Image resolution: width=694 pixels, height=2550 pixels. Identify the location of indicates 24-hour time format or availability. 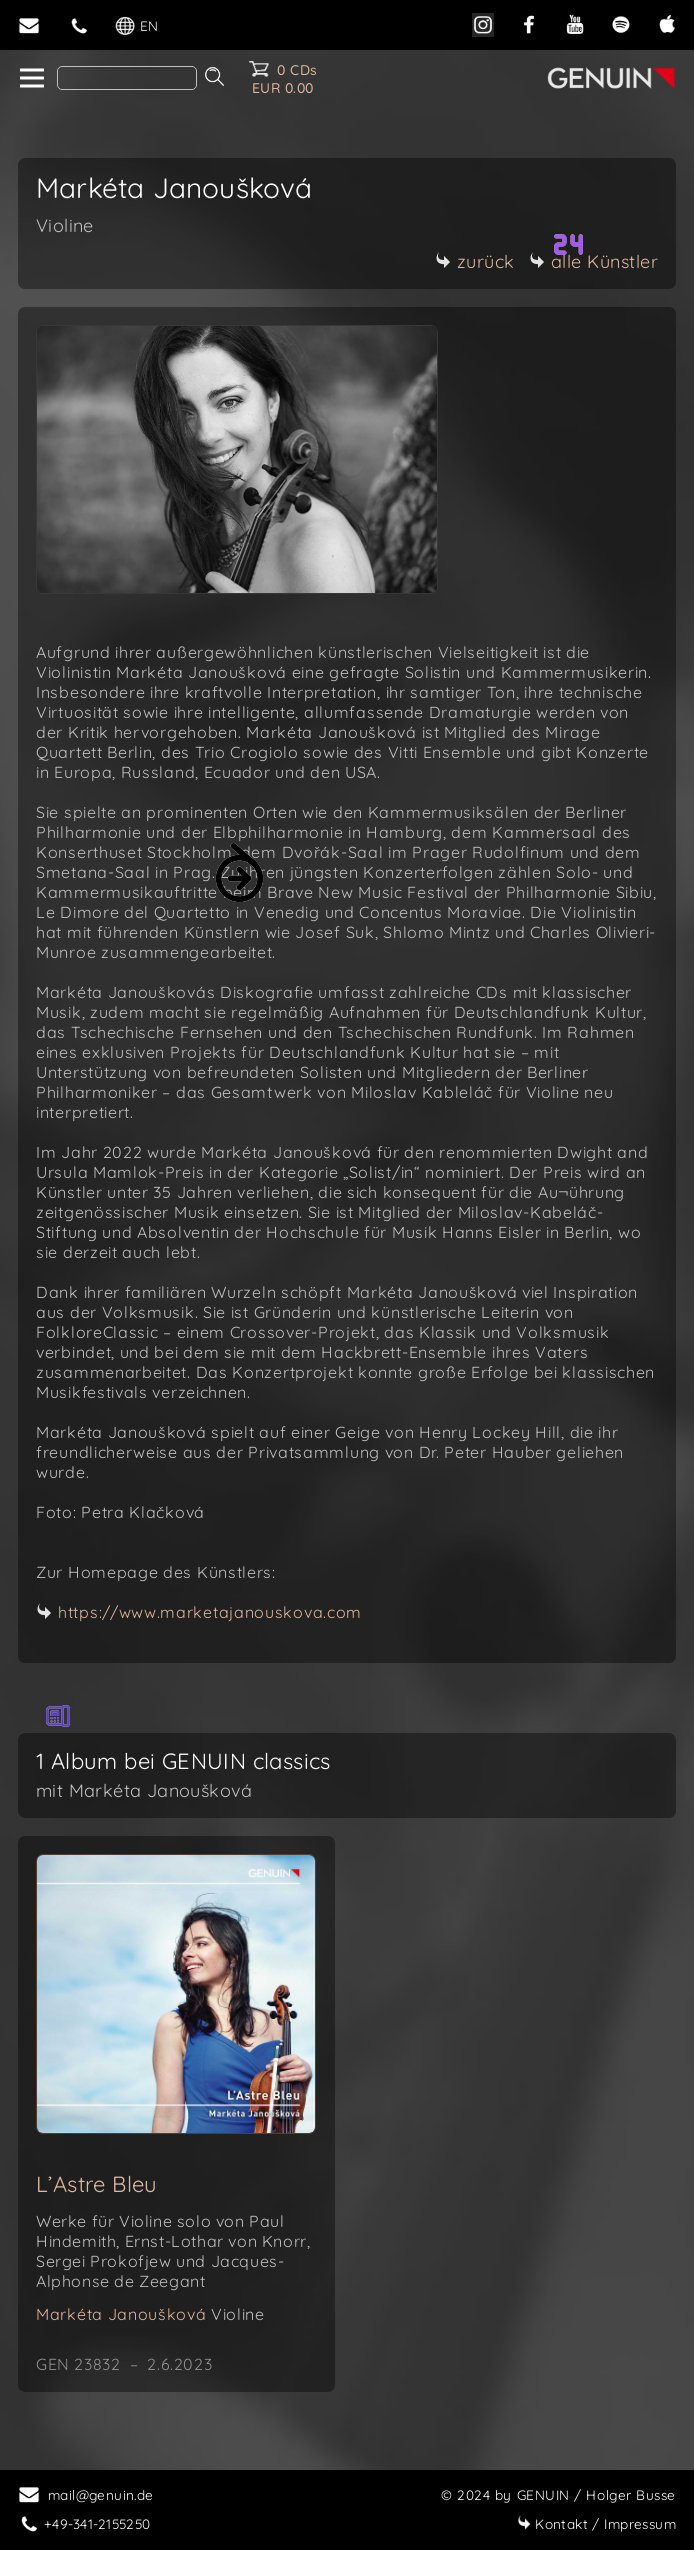
(568, 244).